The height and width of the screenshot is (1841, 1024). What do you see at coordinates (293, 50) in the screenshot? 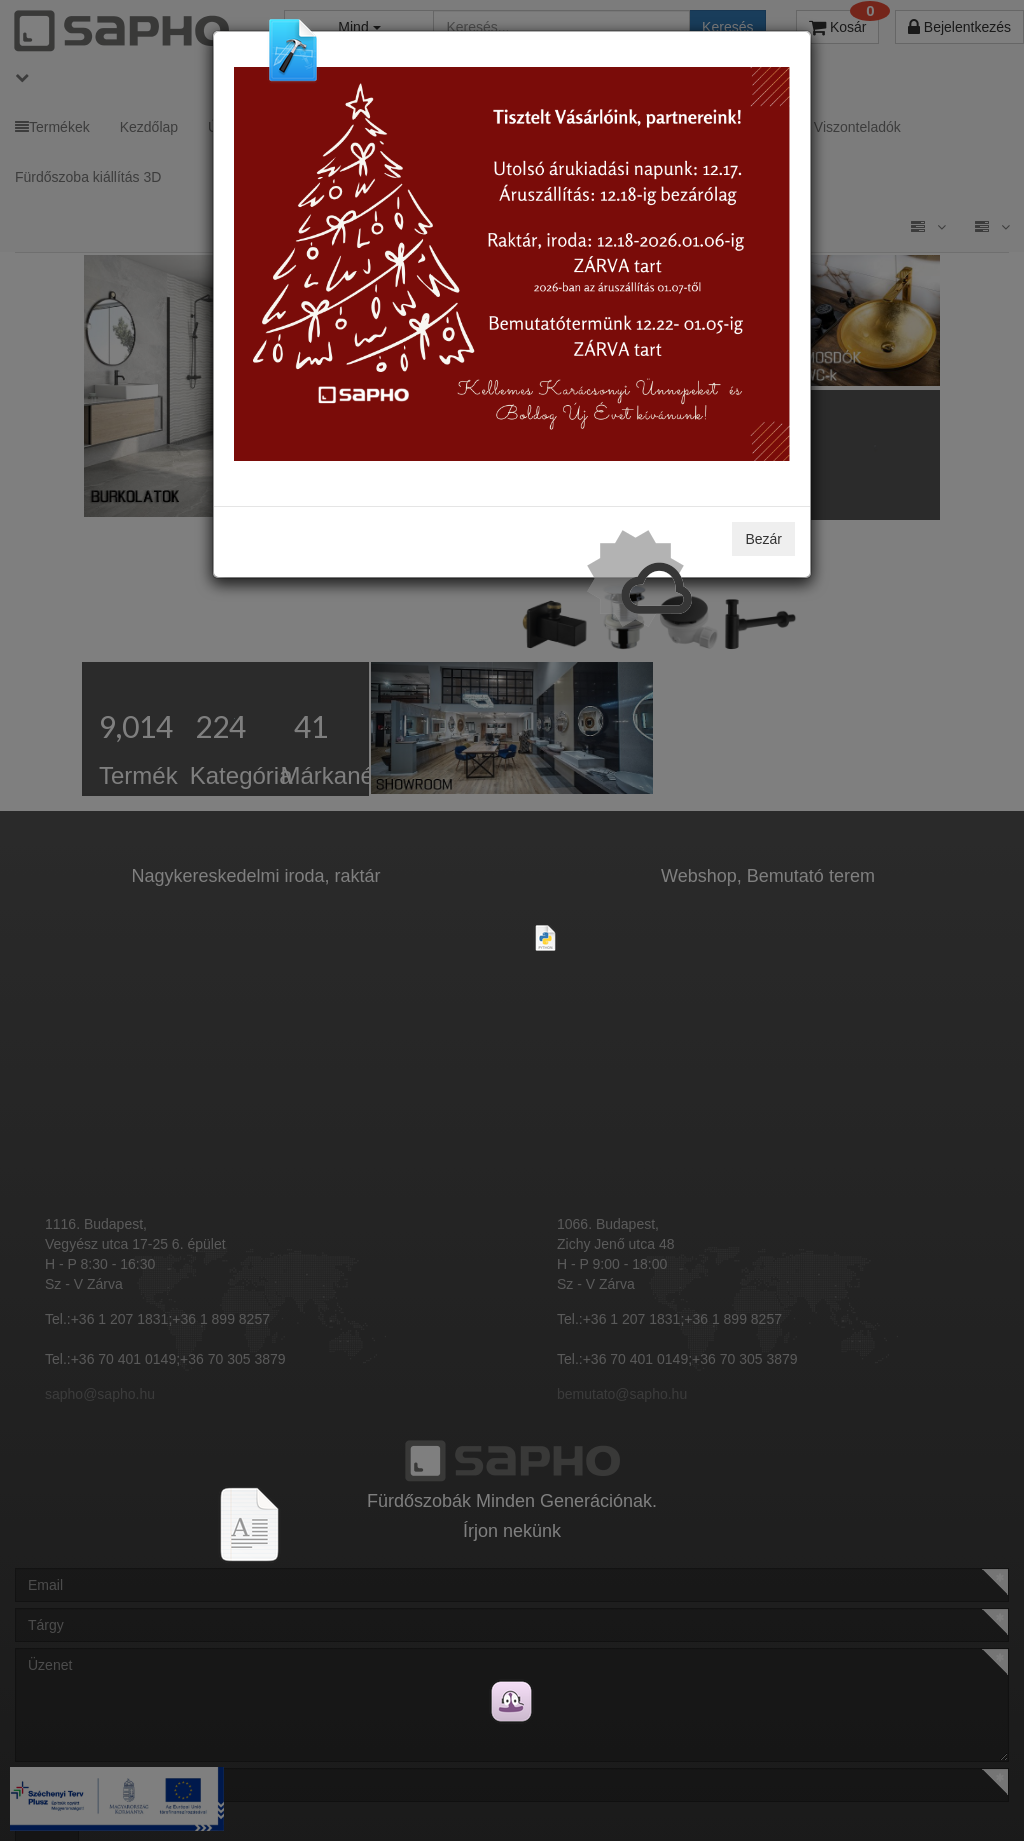
I see `makefile document for build automation` at bounding box center [293, 50].